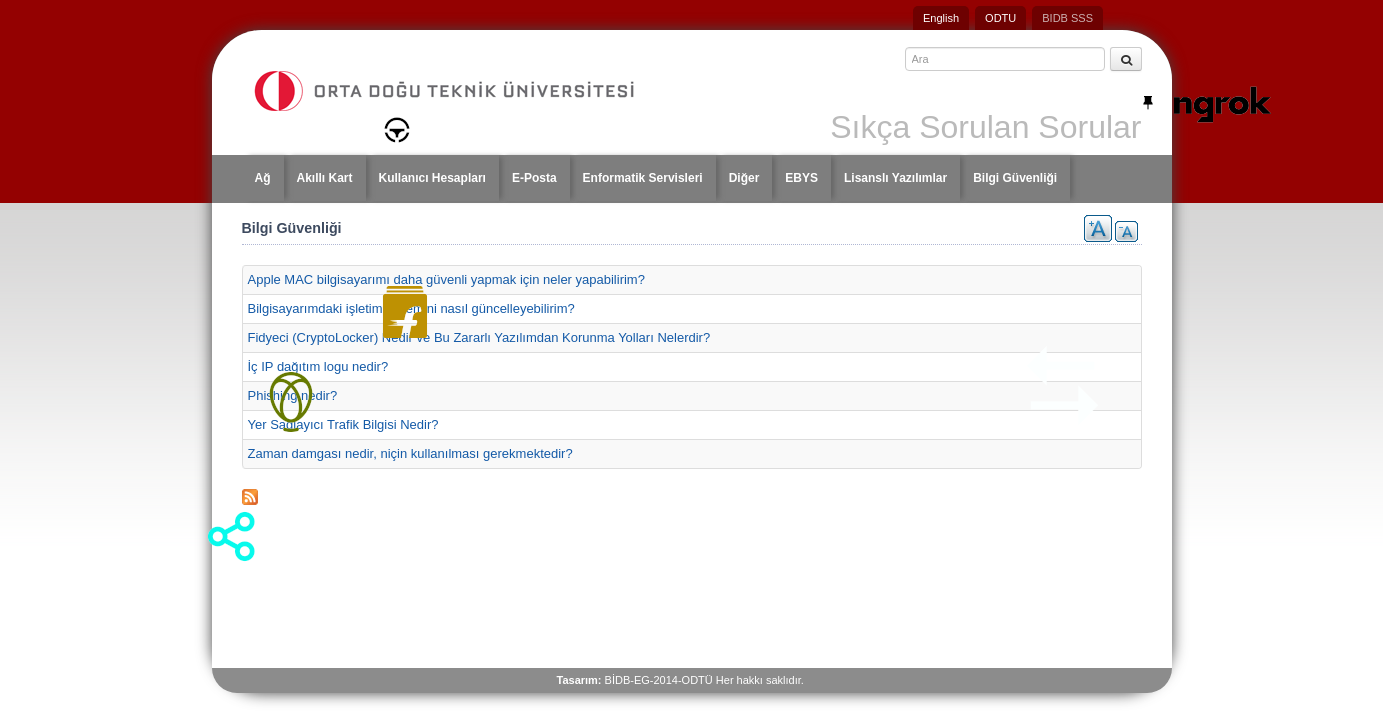 This screenshot has width=1383, height=720. What do you see at coordinates (1222, 104) in the screenshot?
I see `ngrok service integration or connection` at bounding box center [1222, 104].